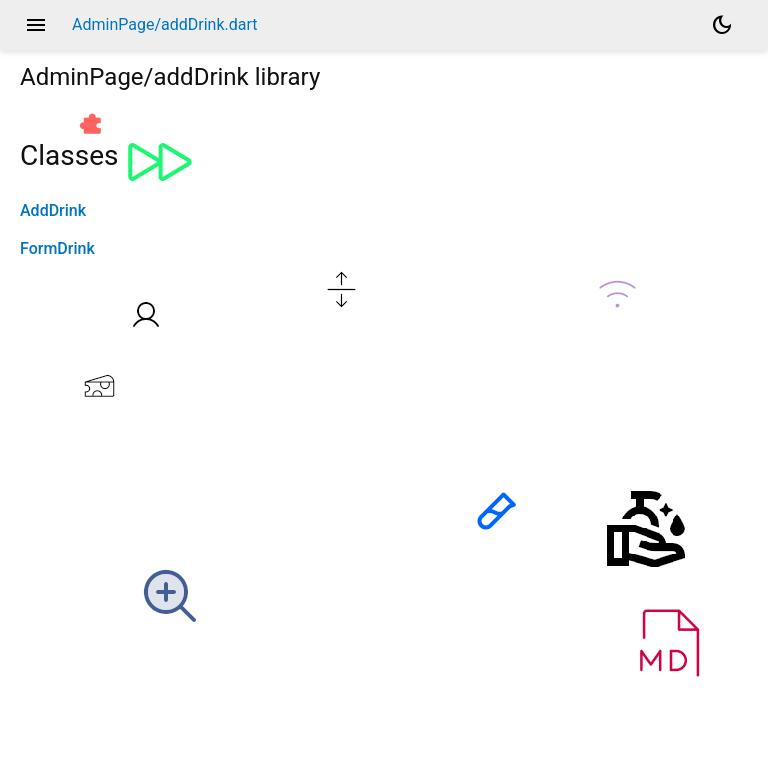 The image size is (768, 775). I want to click on skip to the next track, so click(160, 162).